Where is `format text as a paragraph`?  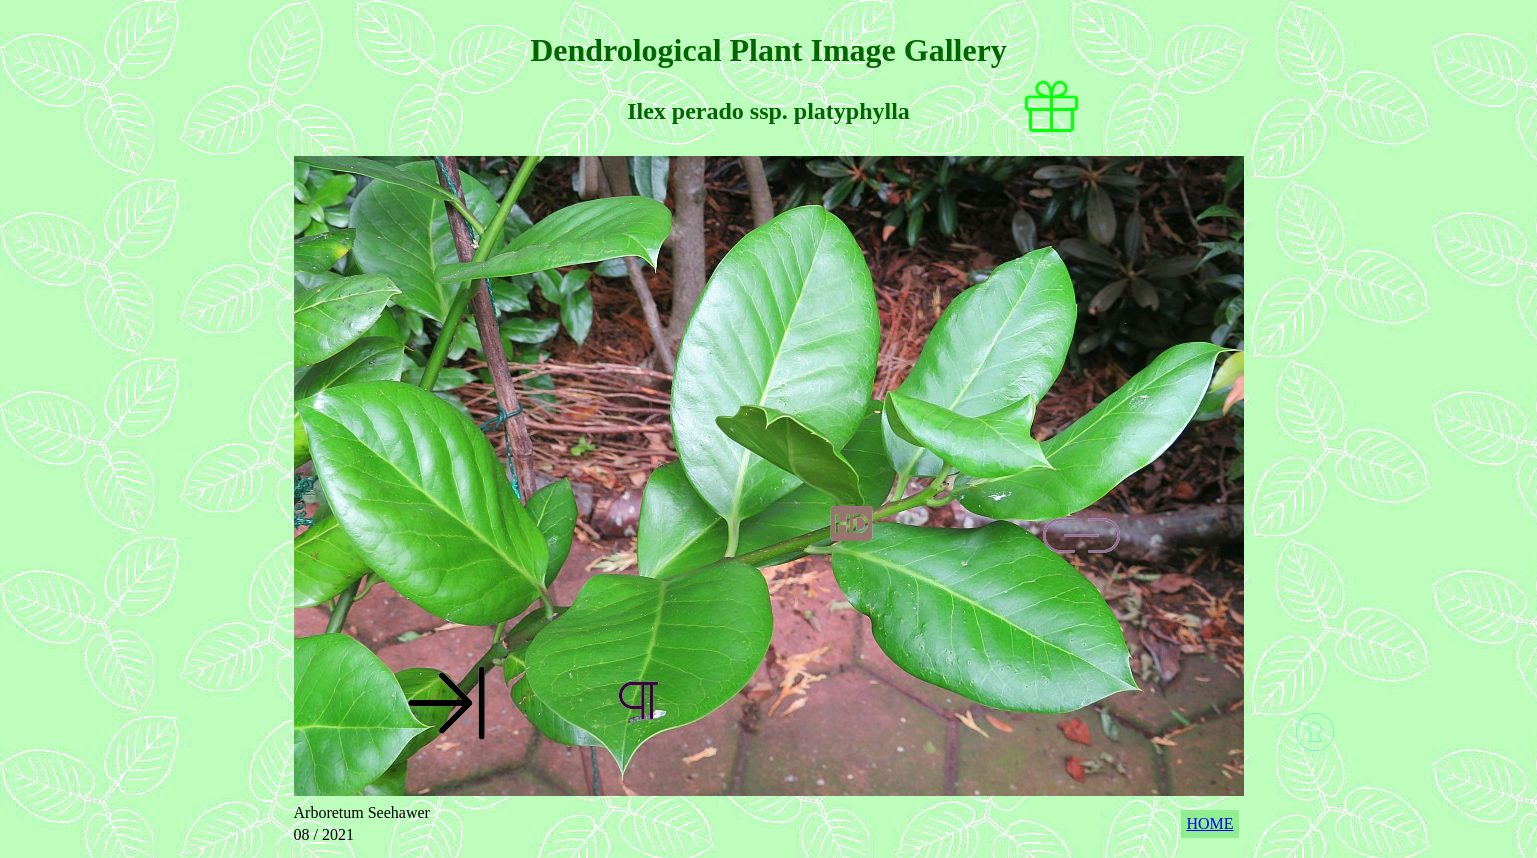 format text as a paragraph is located at coordinates (639, 700).